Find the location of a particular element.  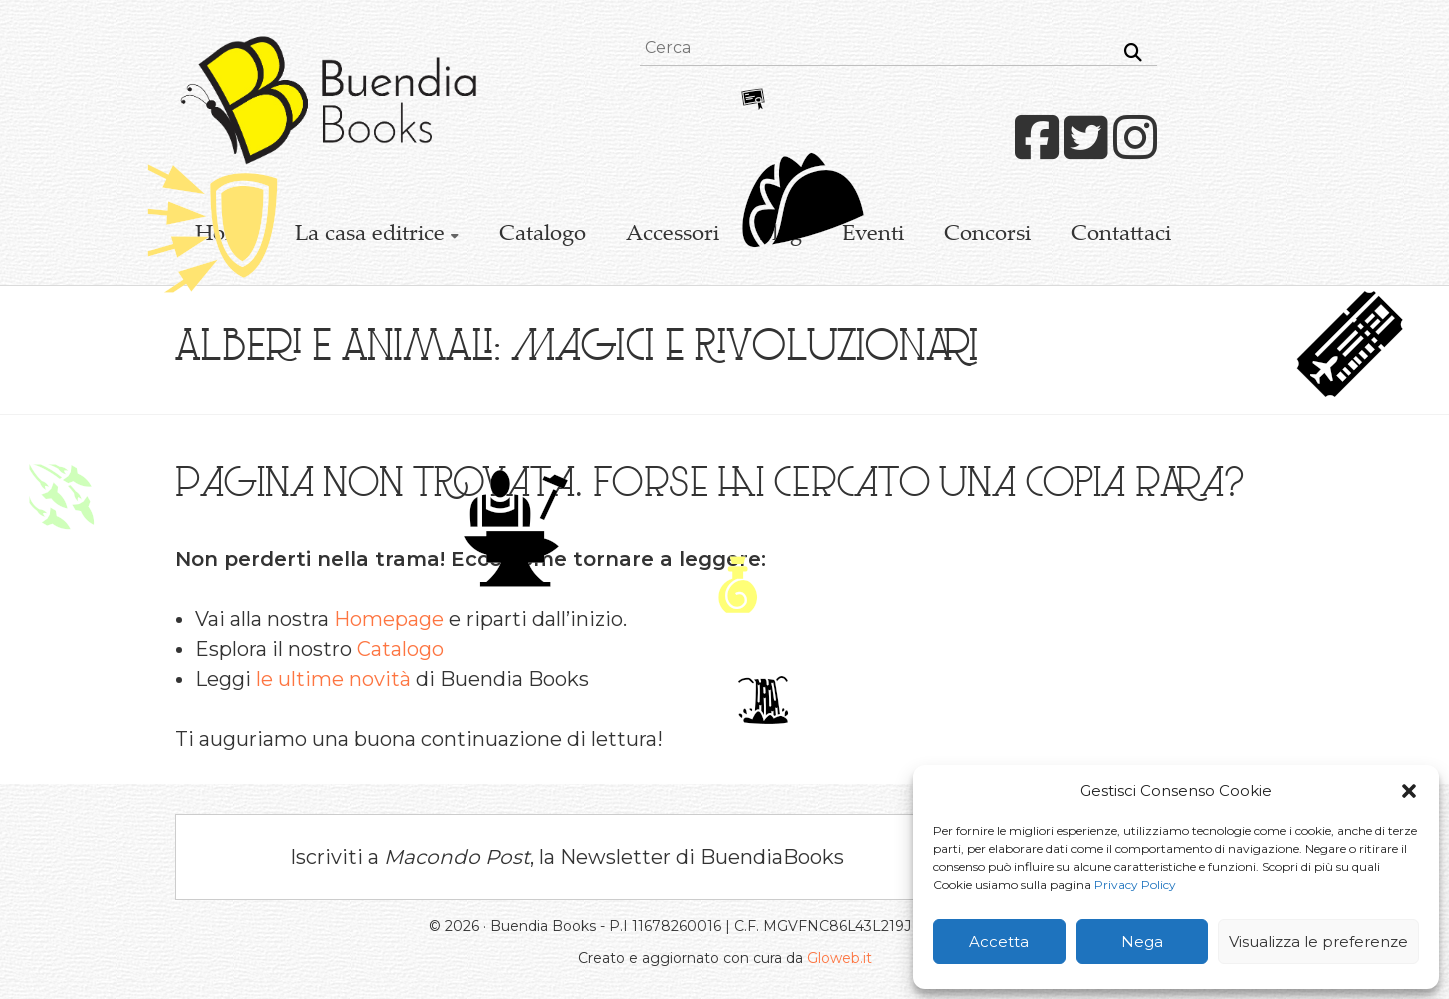

indicates active protection or defense mode is located at coordinates (213, 227).